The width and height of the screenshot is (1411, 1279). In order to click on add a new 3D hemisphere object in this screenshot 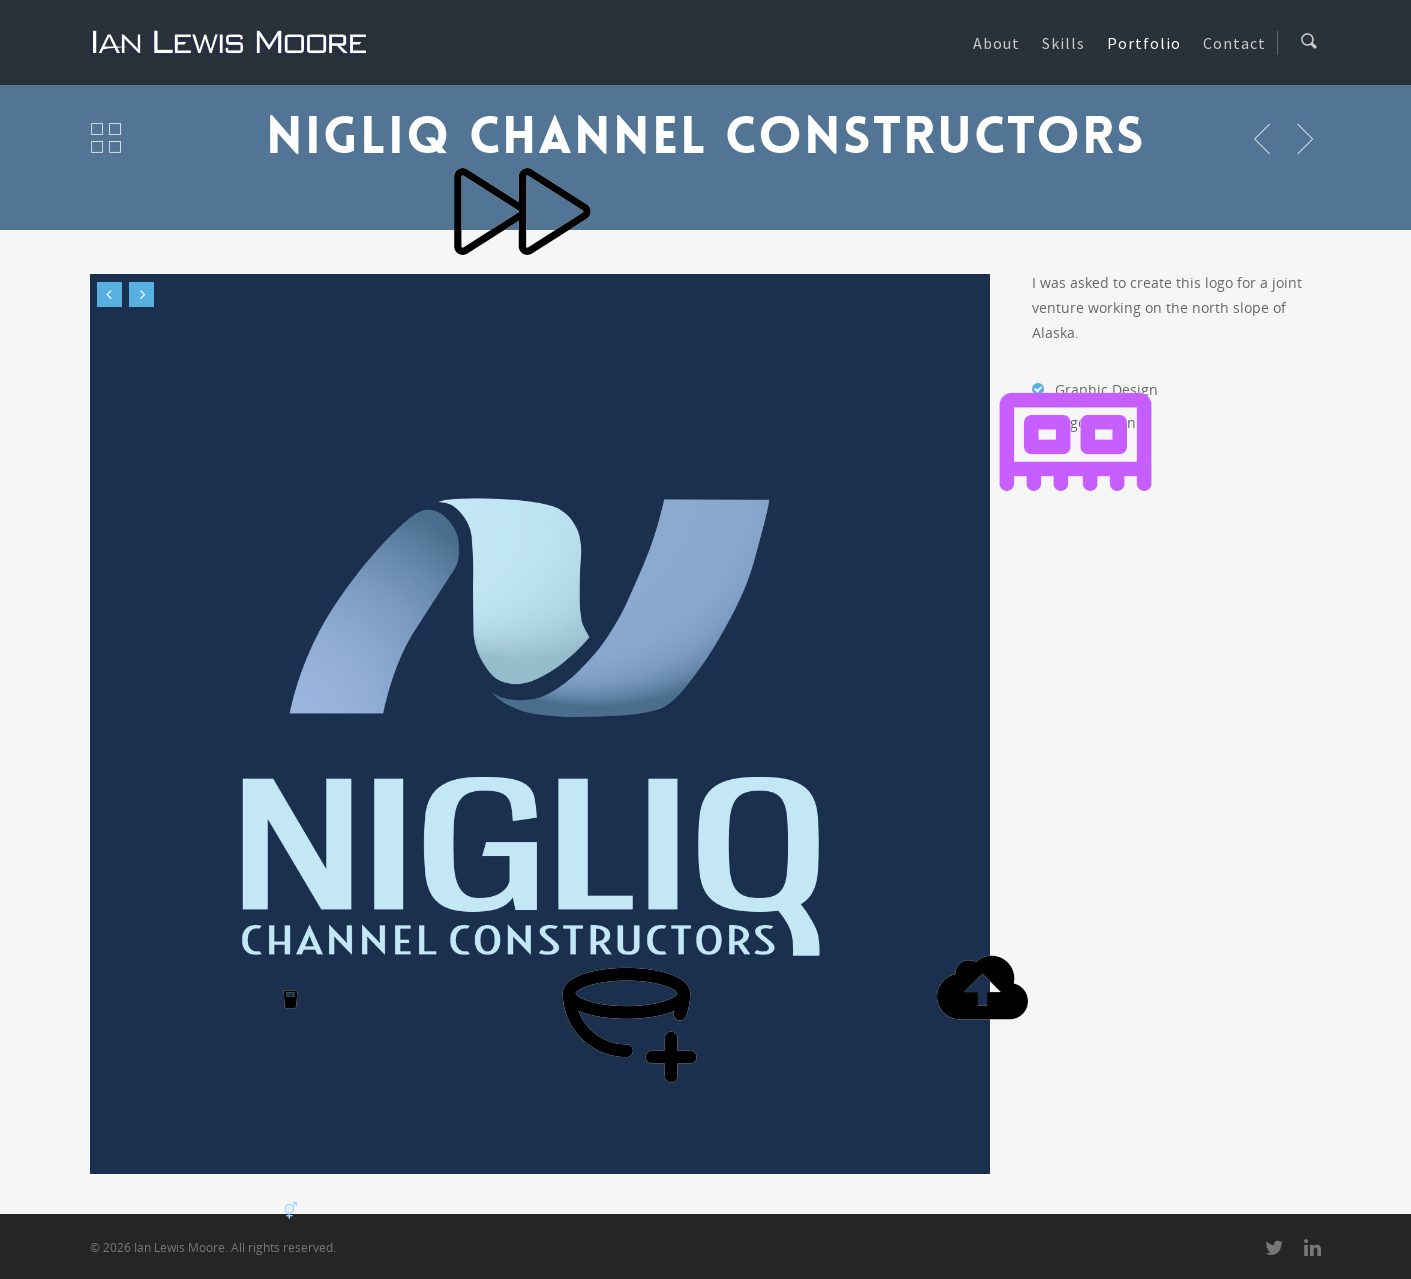, I will do `click(626, 1012)`.